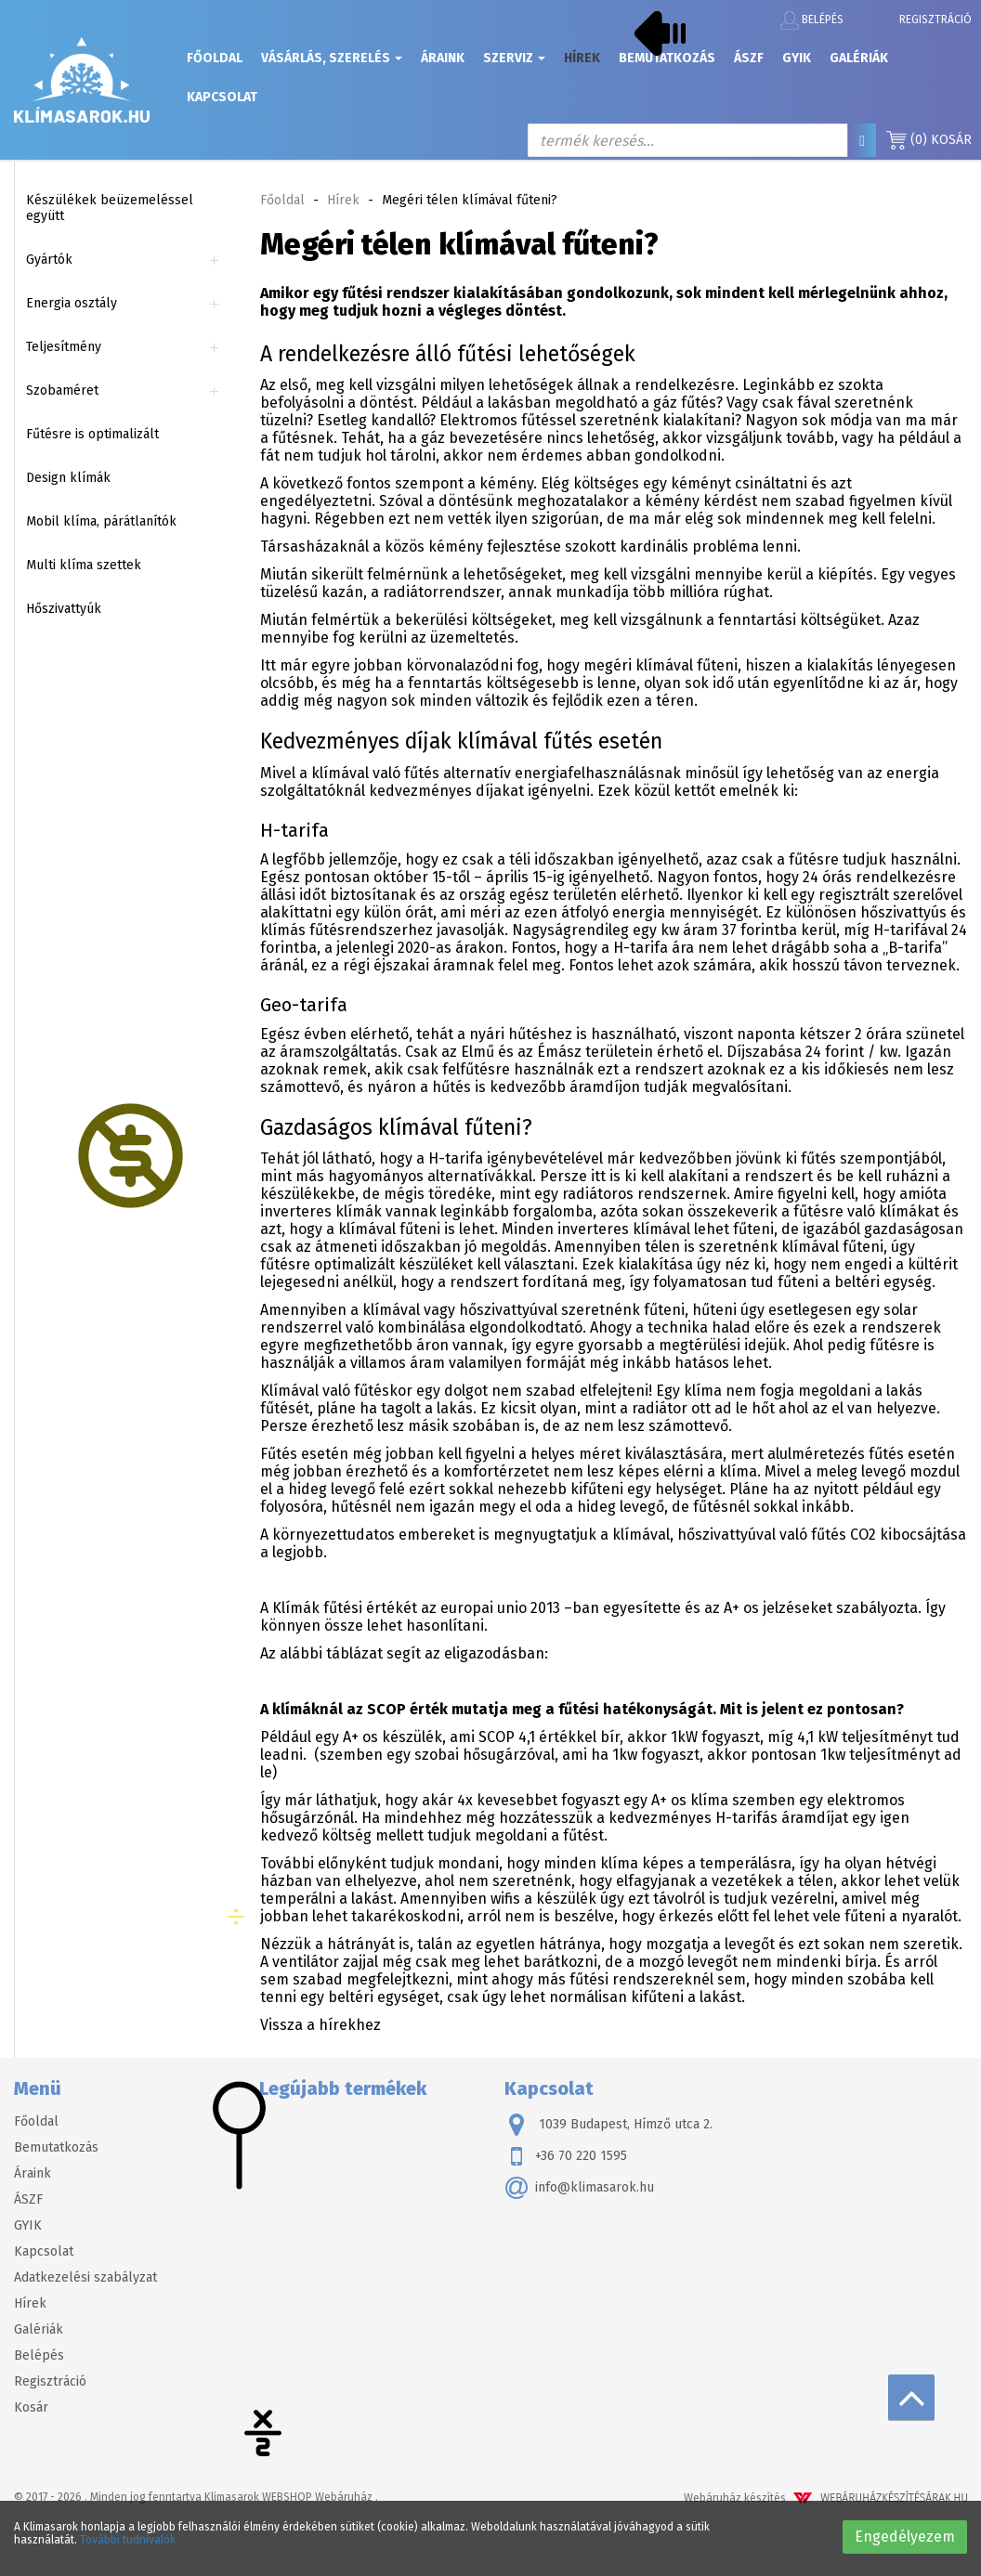 The image size is (981, 2576). What do you see at coordinates (263, 2433) in the screenshot?
I see `perform division calculation` at bounding box center [263, 2433].